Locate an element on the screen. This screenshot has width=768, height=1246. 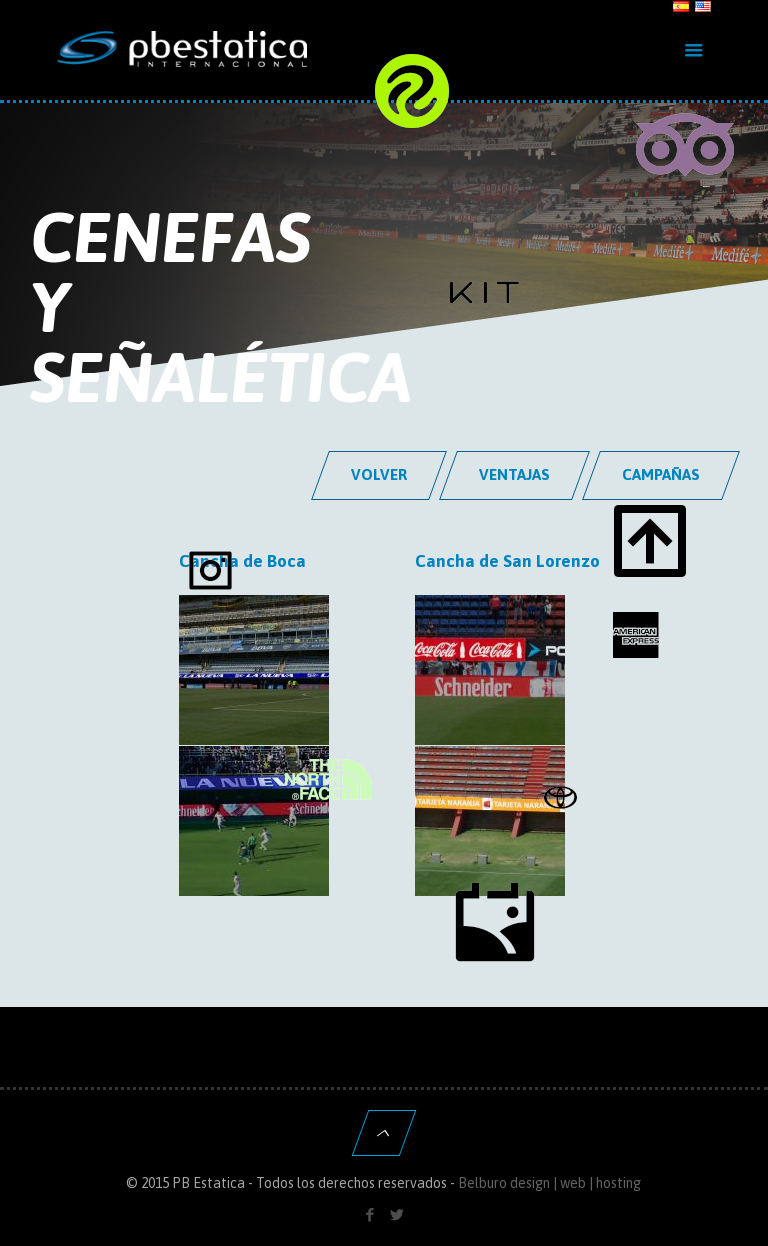
upload a file or content is located at coordinates (650, 541).